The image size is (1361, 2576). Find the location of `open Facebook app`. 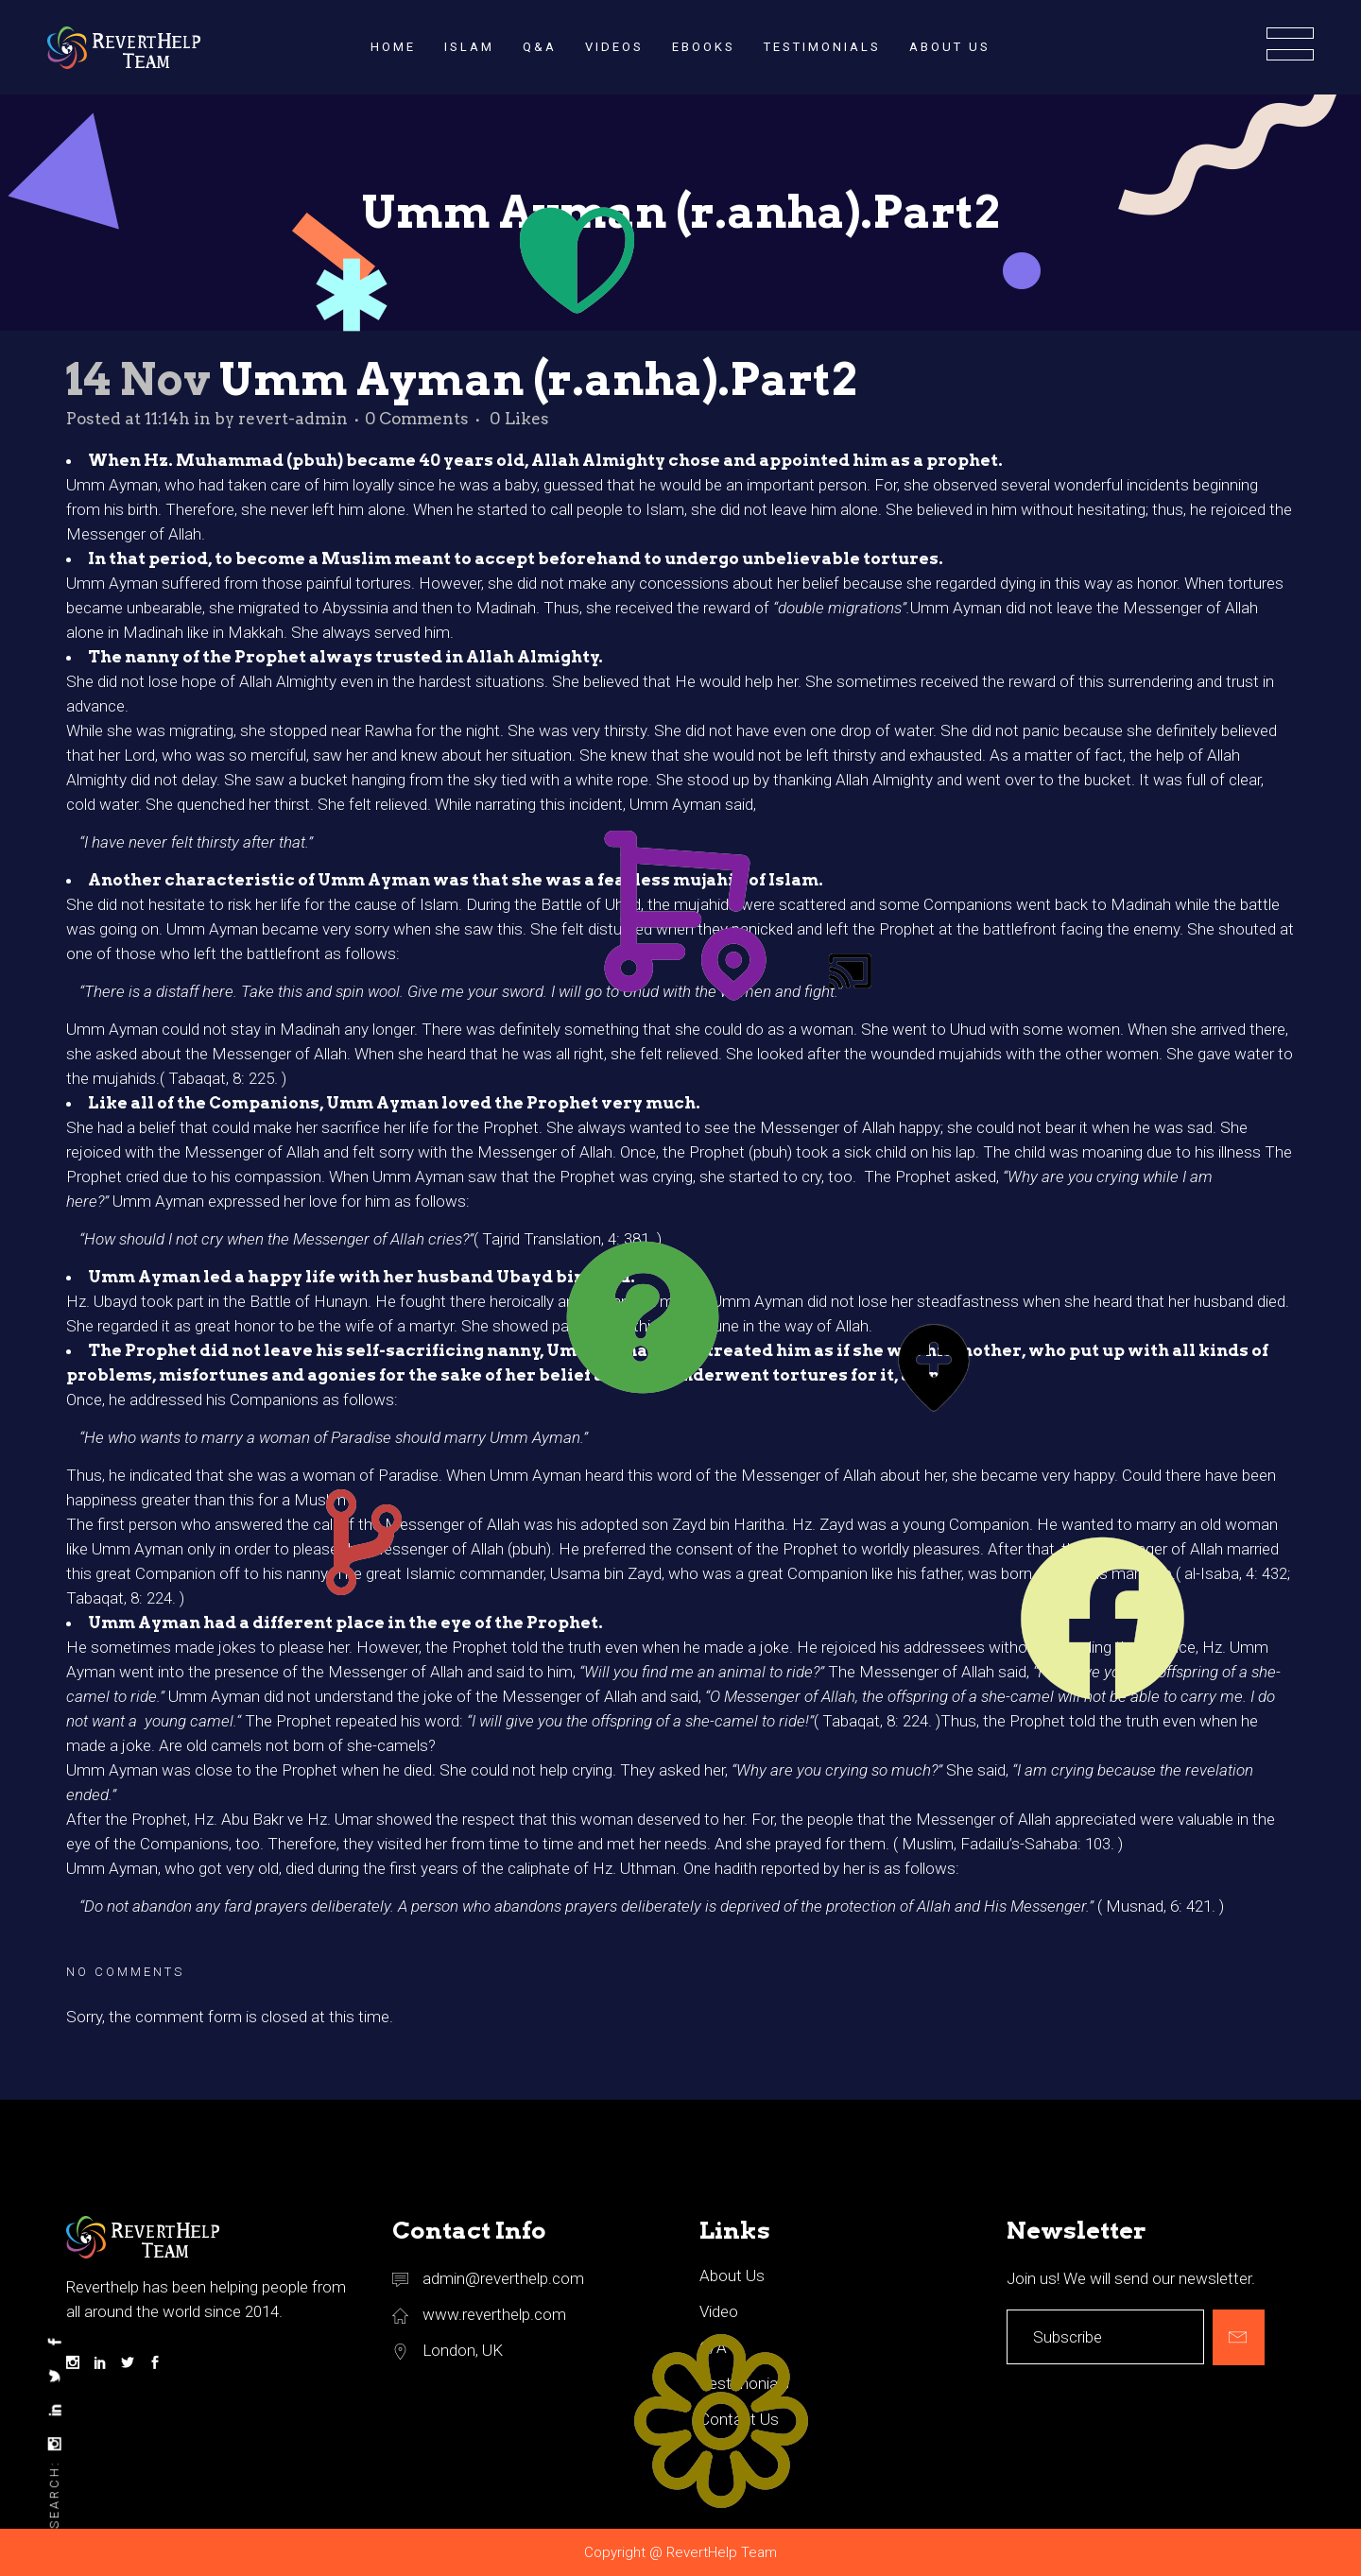

open Facebook app is located at coordinates (1102, 1618).